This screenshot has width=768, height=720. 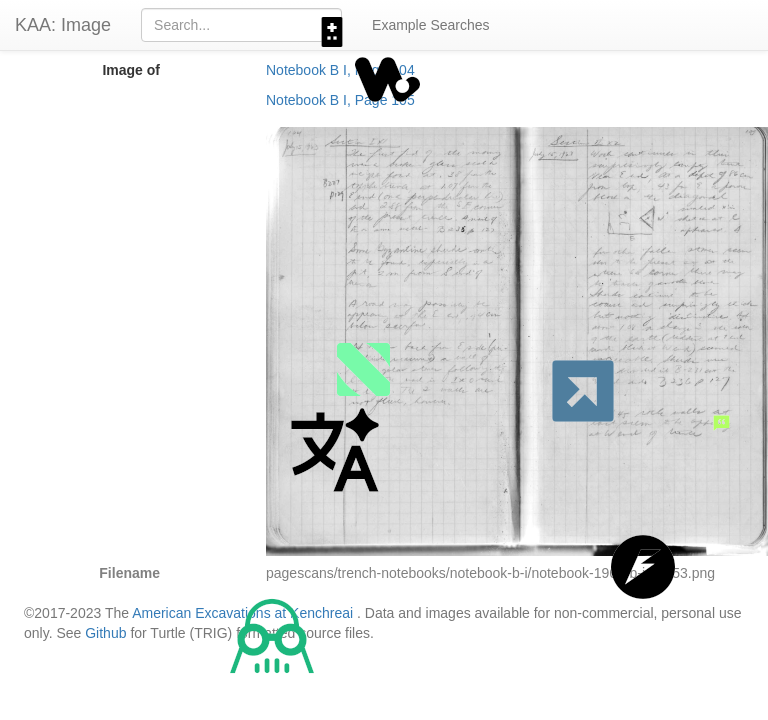 I want to click on access remote control functionality, so click(x=332, y=32).